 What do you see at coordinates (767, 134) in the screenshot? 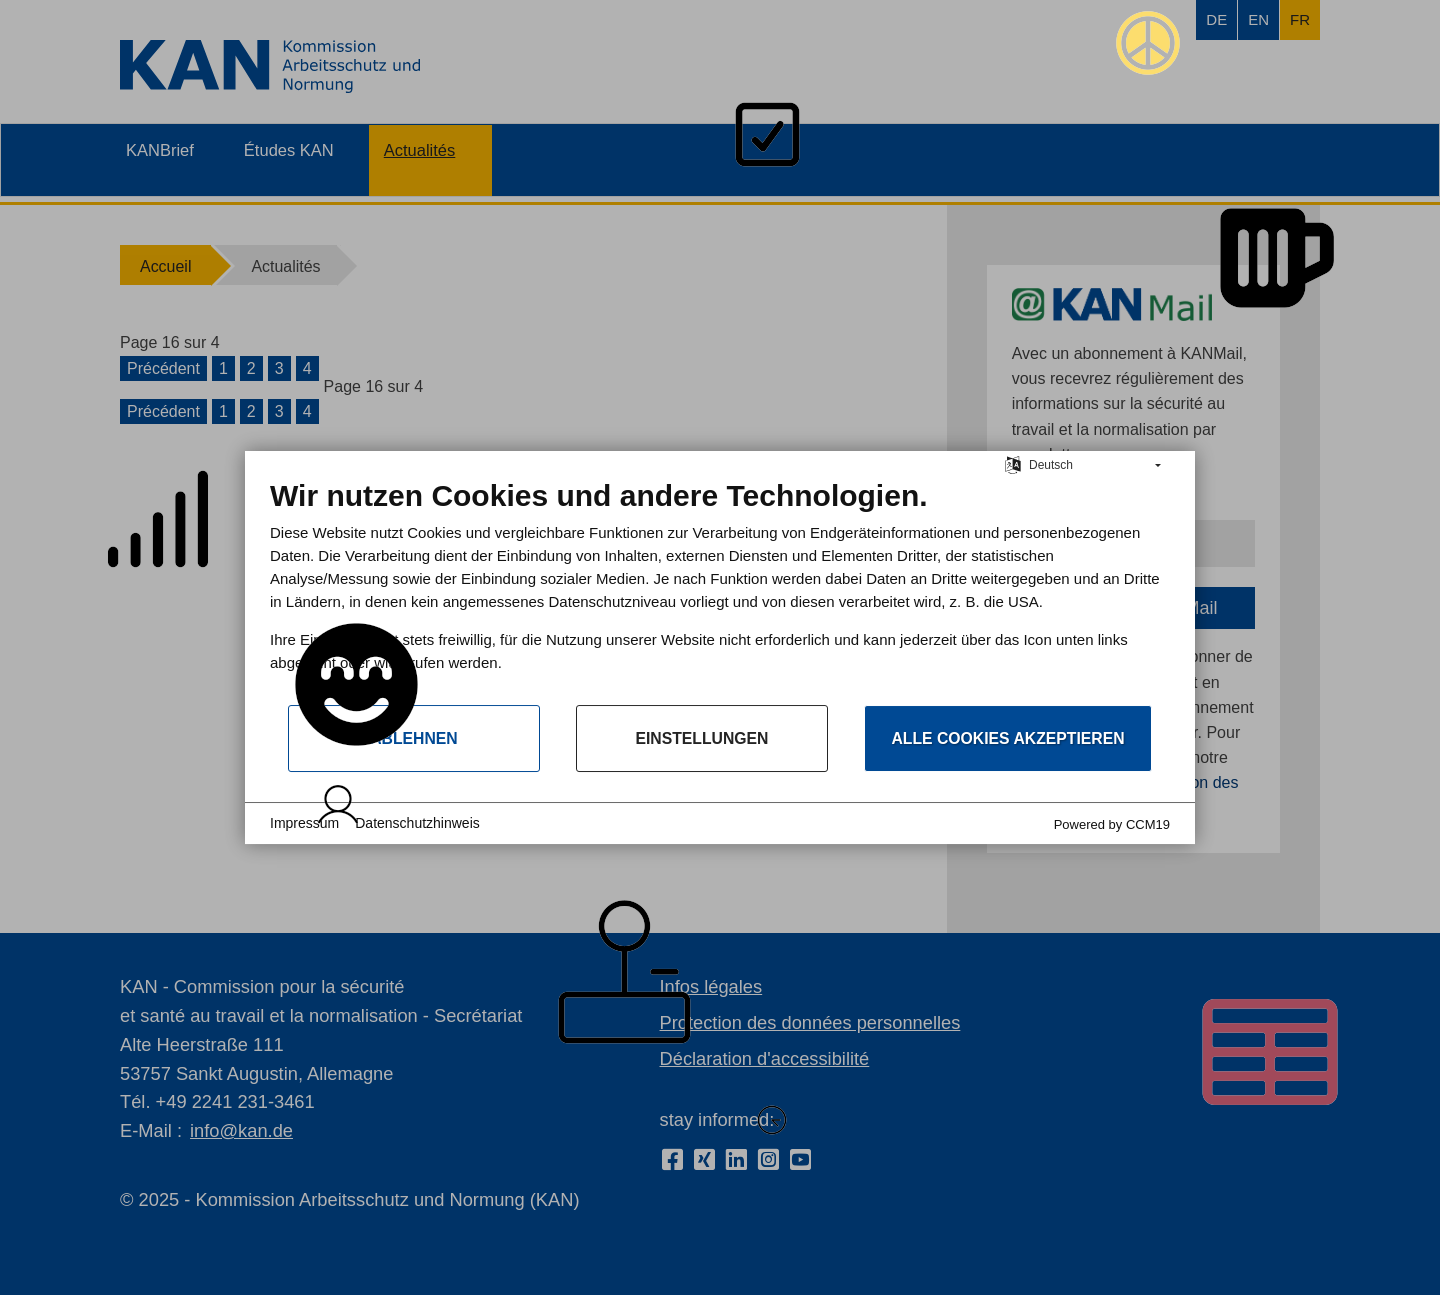
I see `mark task as complete` at bounding box center [767, 134].